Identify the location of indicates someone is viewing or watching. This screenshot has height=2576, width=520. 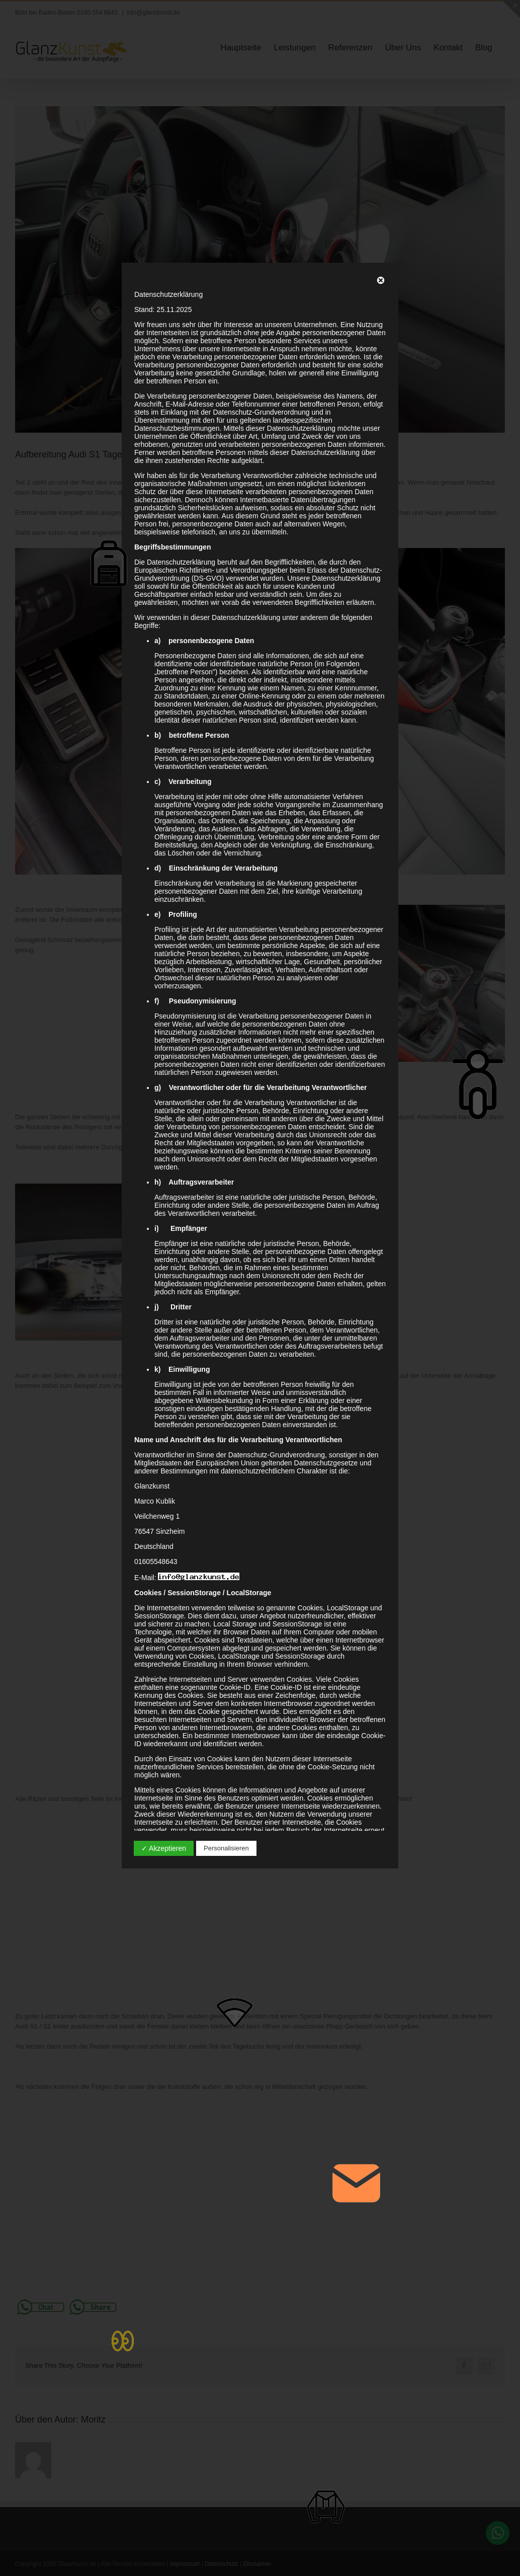
(123, 2341).